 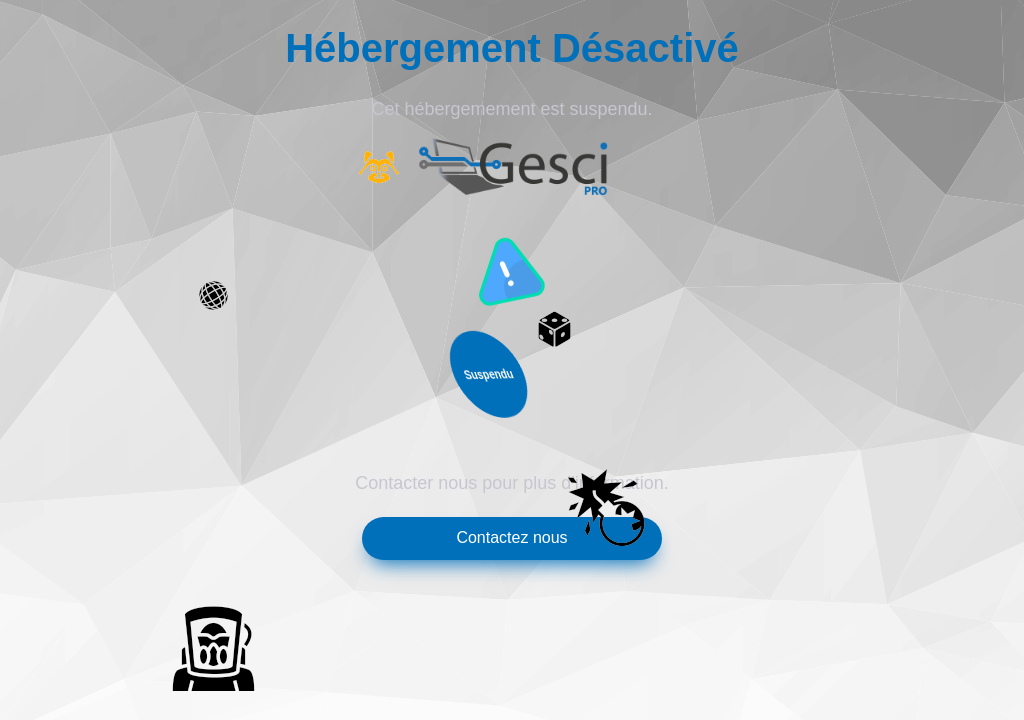 I want to click on indicates hazardous material or contamination zone, so click(x=213, y=646).